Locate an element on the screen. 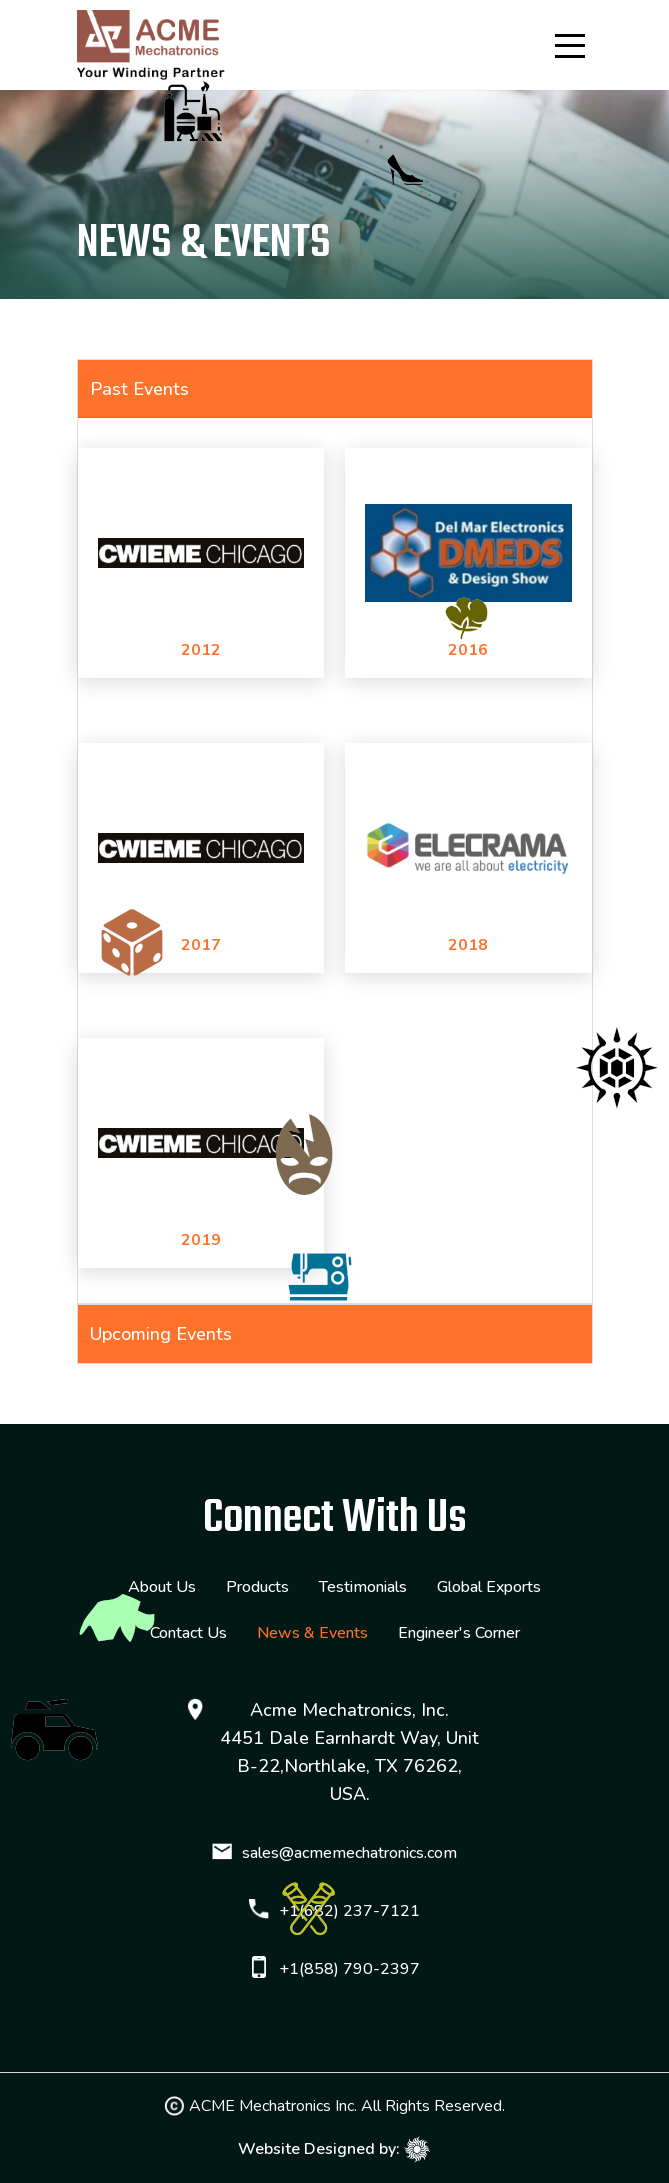 The height and width of the screenshot is (2183, 669). select jeep or off-road vehicle is located at coordinates (54, 1729).